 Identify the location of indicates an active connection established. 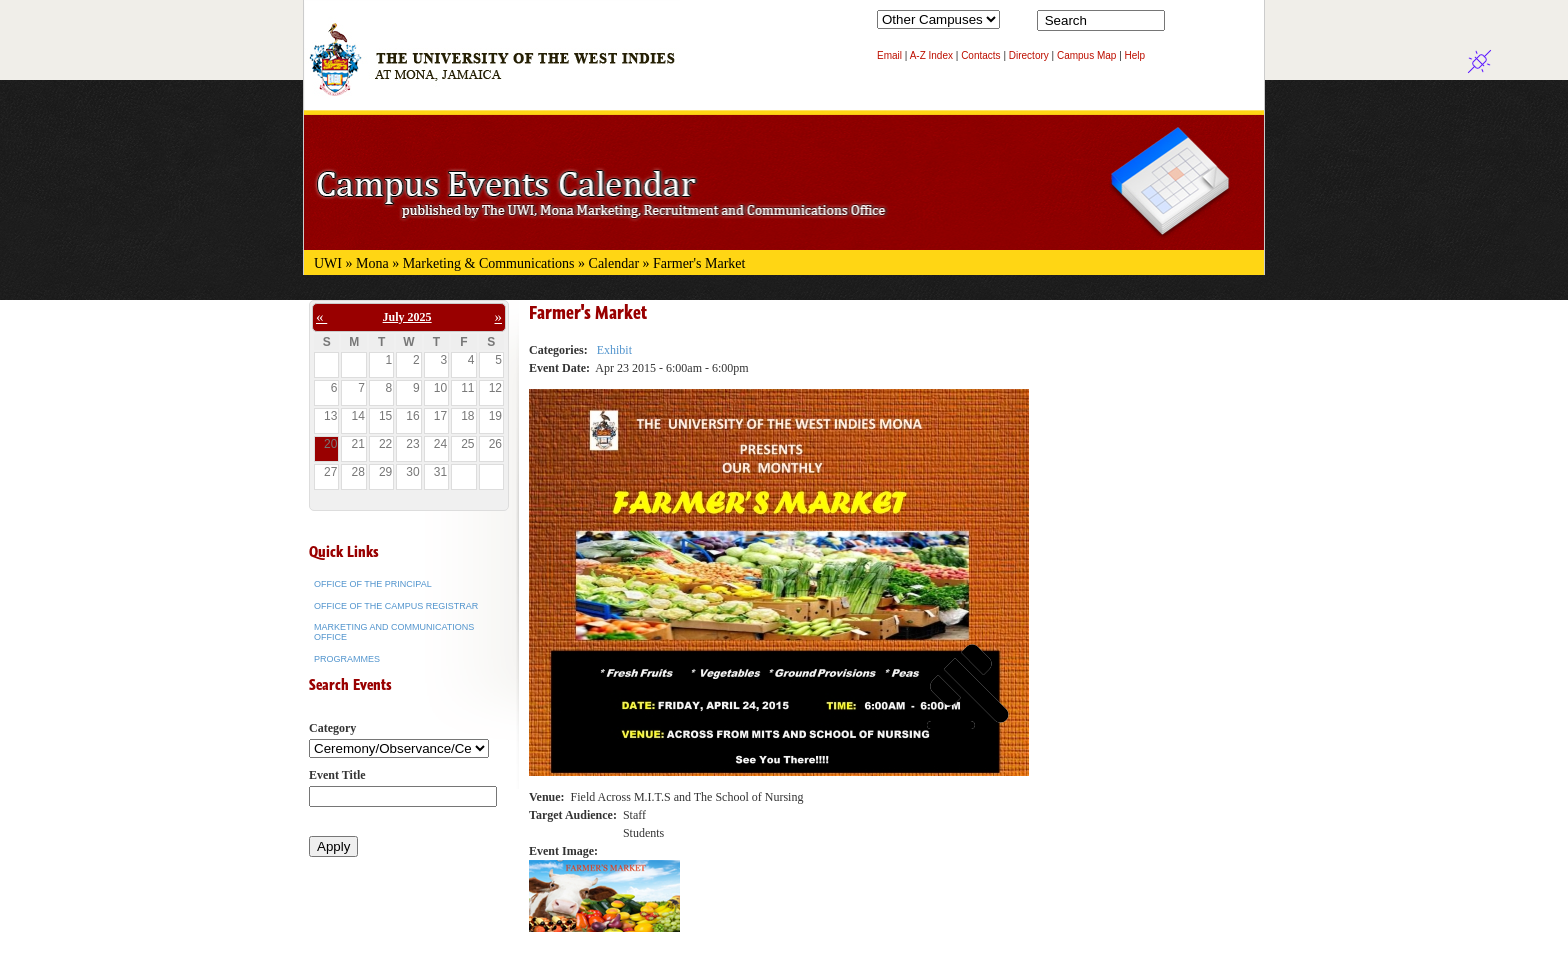
(1479, 61).